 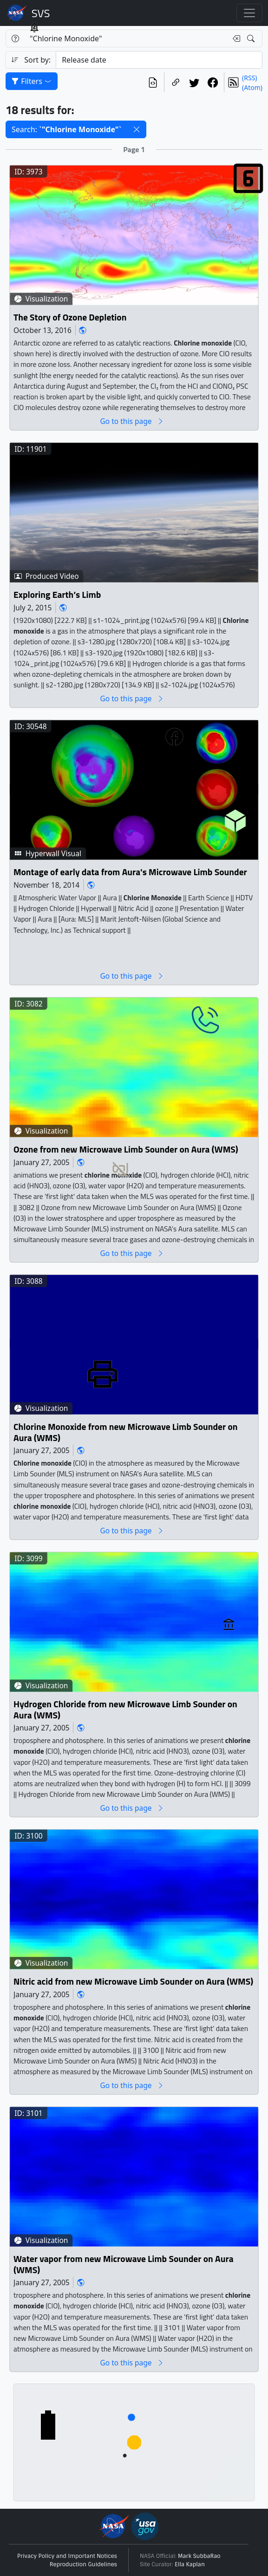 I want to click on open facebook app, so click(x=174, y=737).